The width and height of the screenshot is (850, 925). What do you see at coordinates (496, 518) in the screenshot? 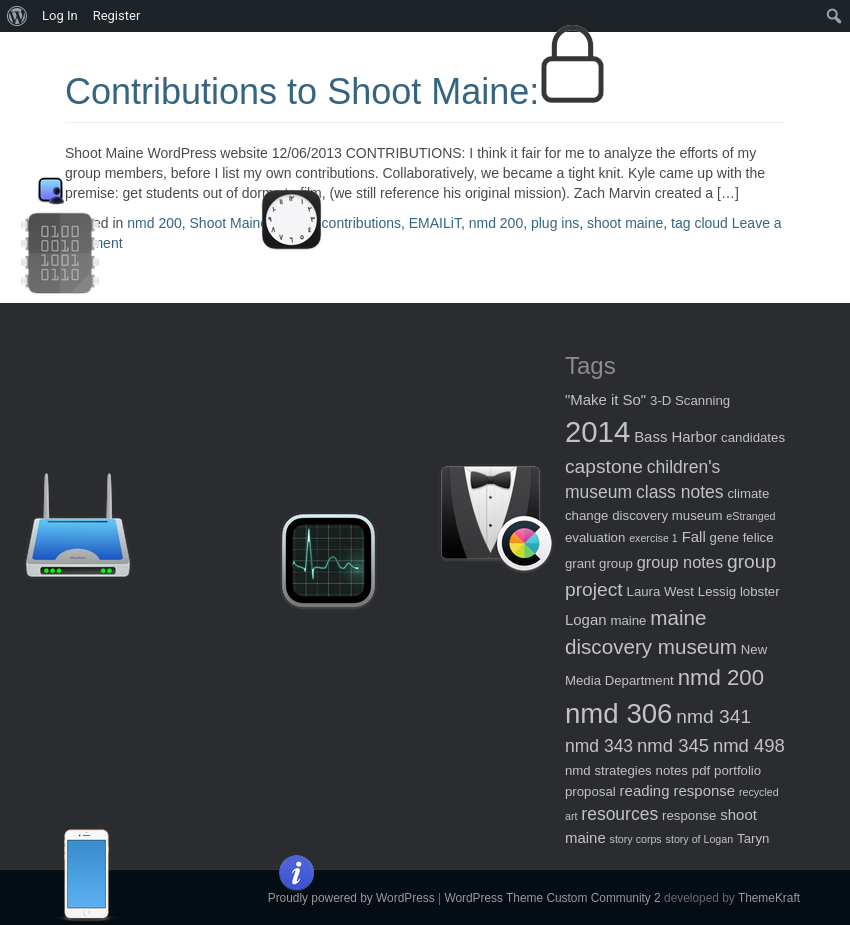
I see `launch display calibrator tool` at bounding box center [496, 518].